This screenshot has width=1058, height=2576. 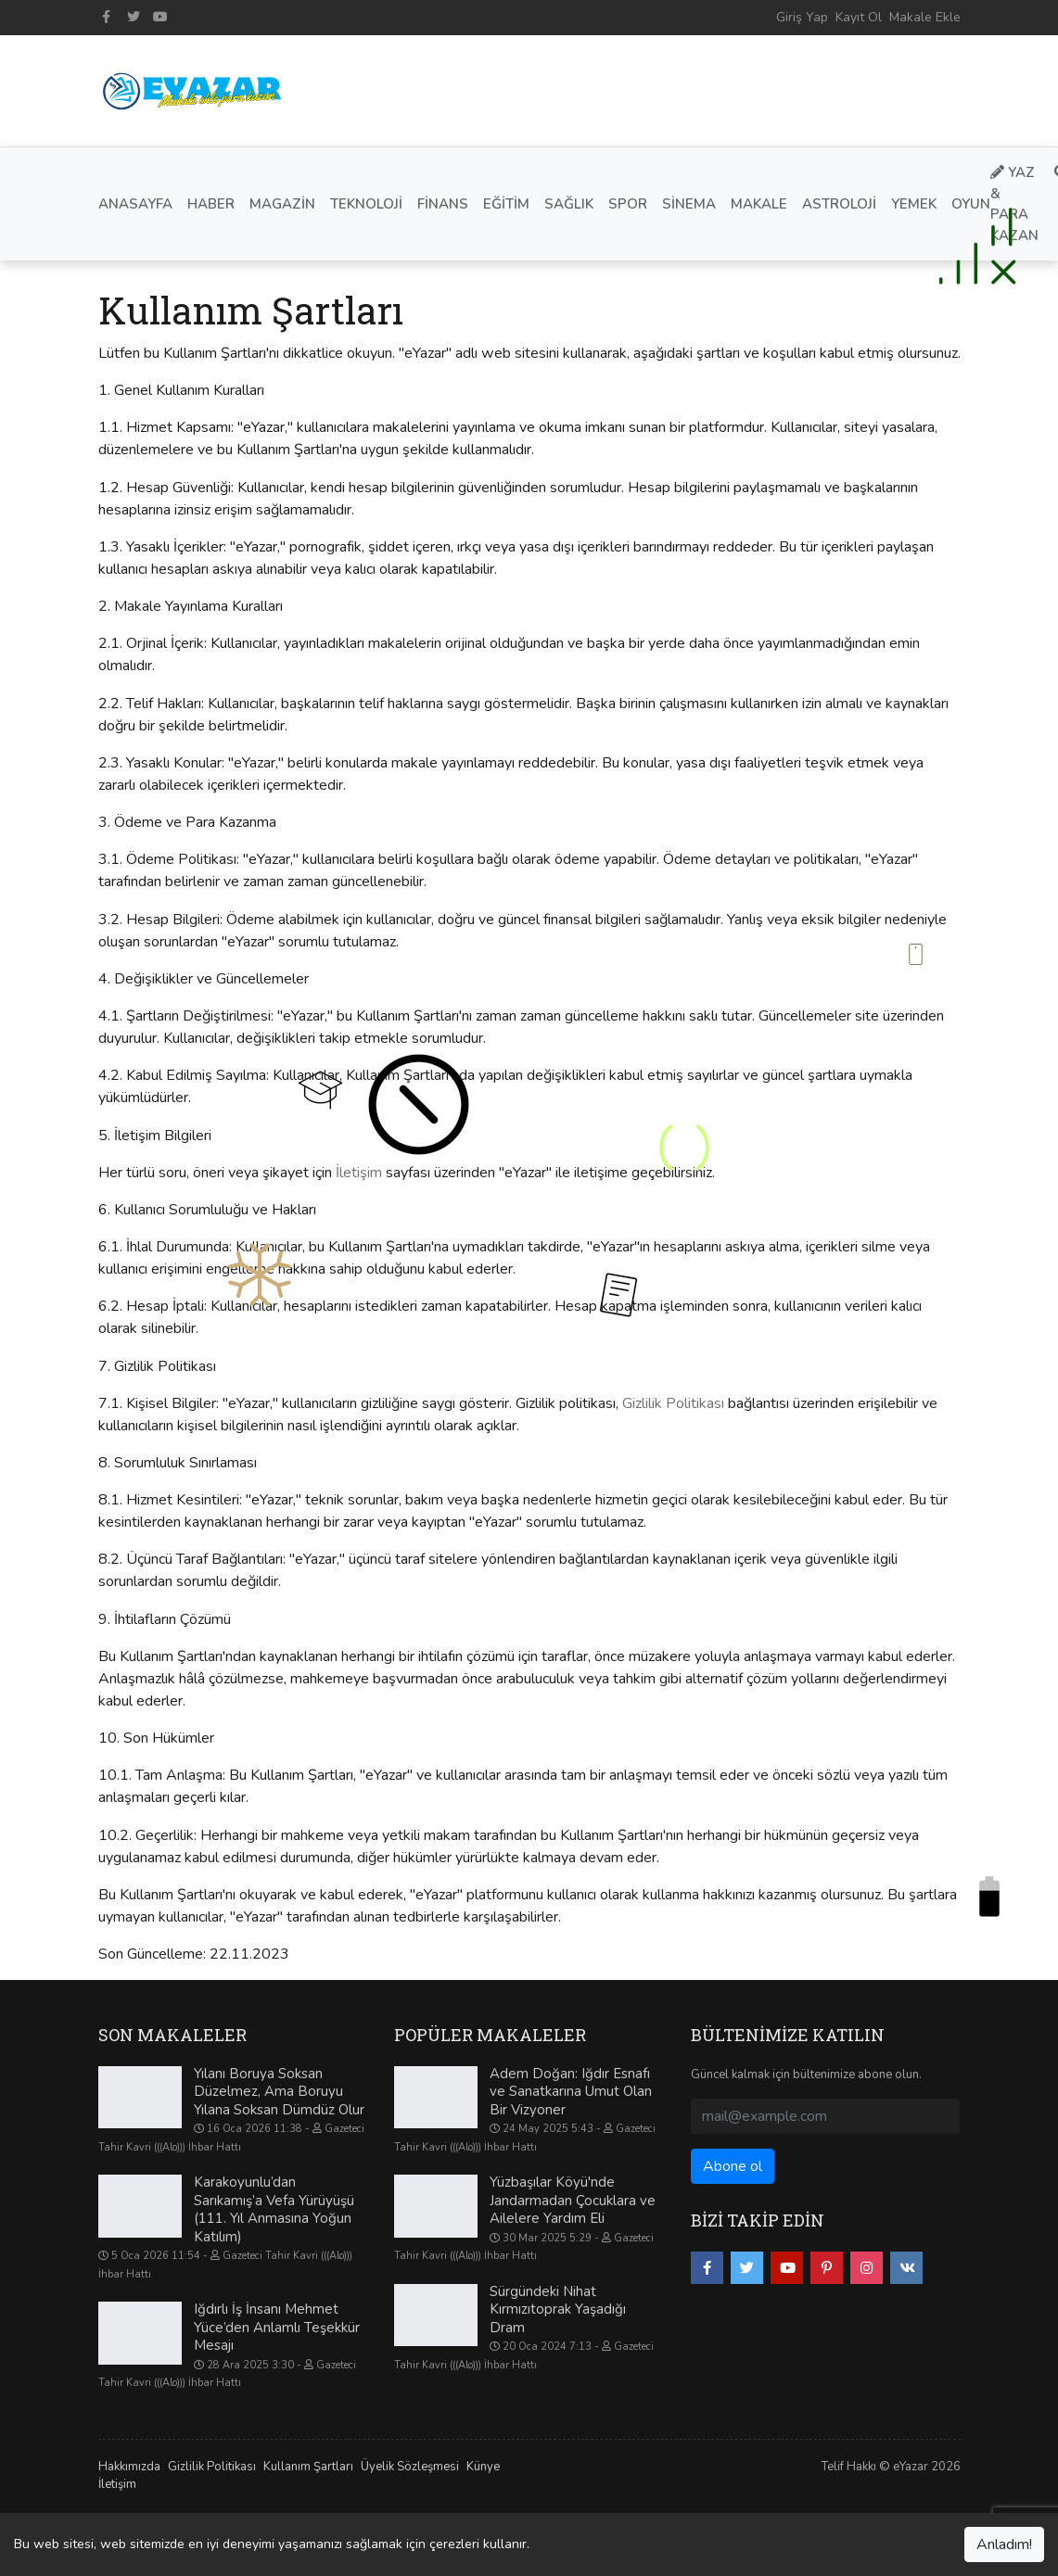 What do you see at coordinates (320, 1088) in the screenshot?
I see `access education or learning features` at bounding box center [320, 1088].